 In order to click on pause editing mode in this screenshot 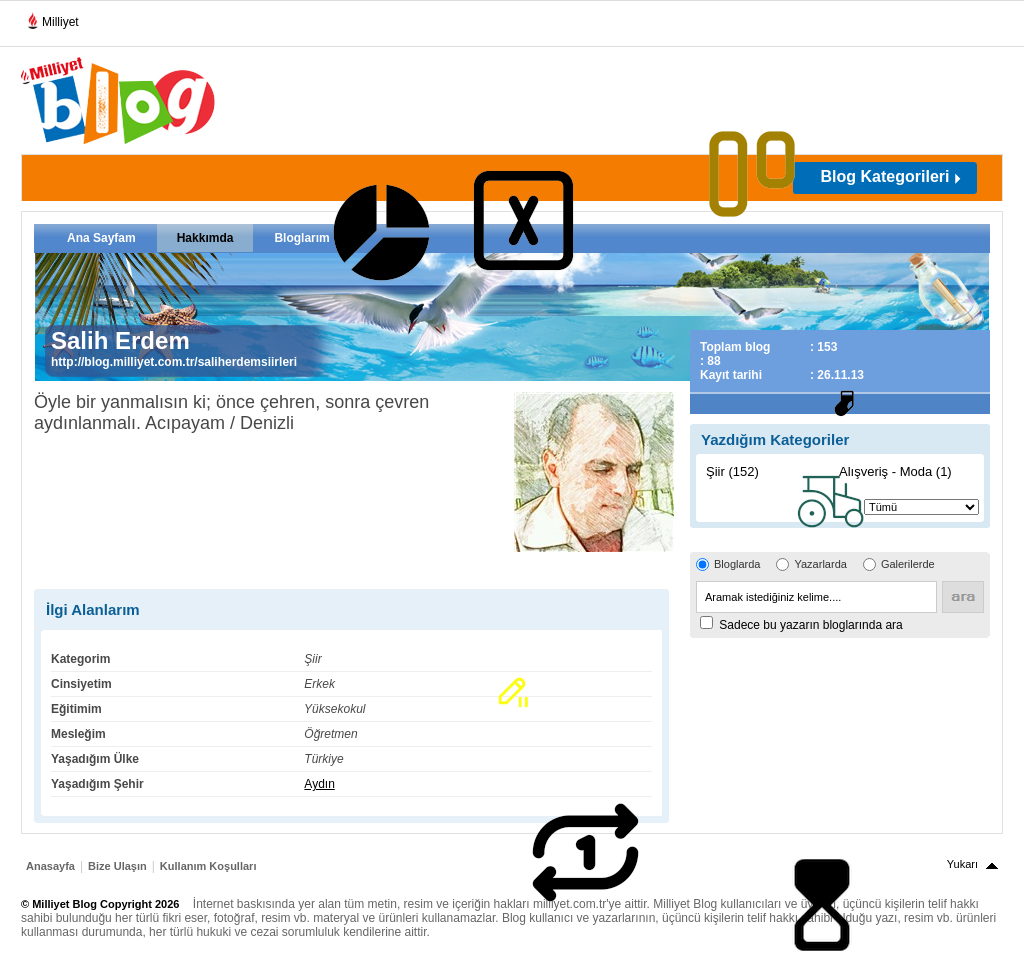, I will do `click(512, 690)`.